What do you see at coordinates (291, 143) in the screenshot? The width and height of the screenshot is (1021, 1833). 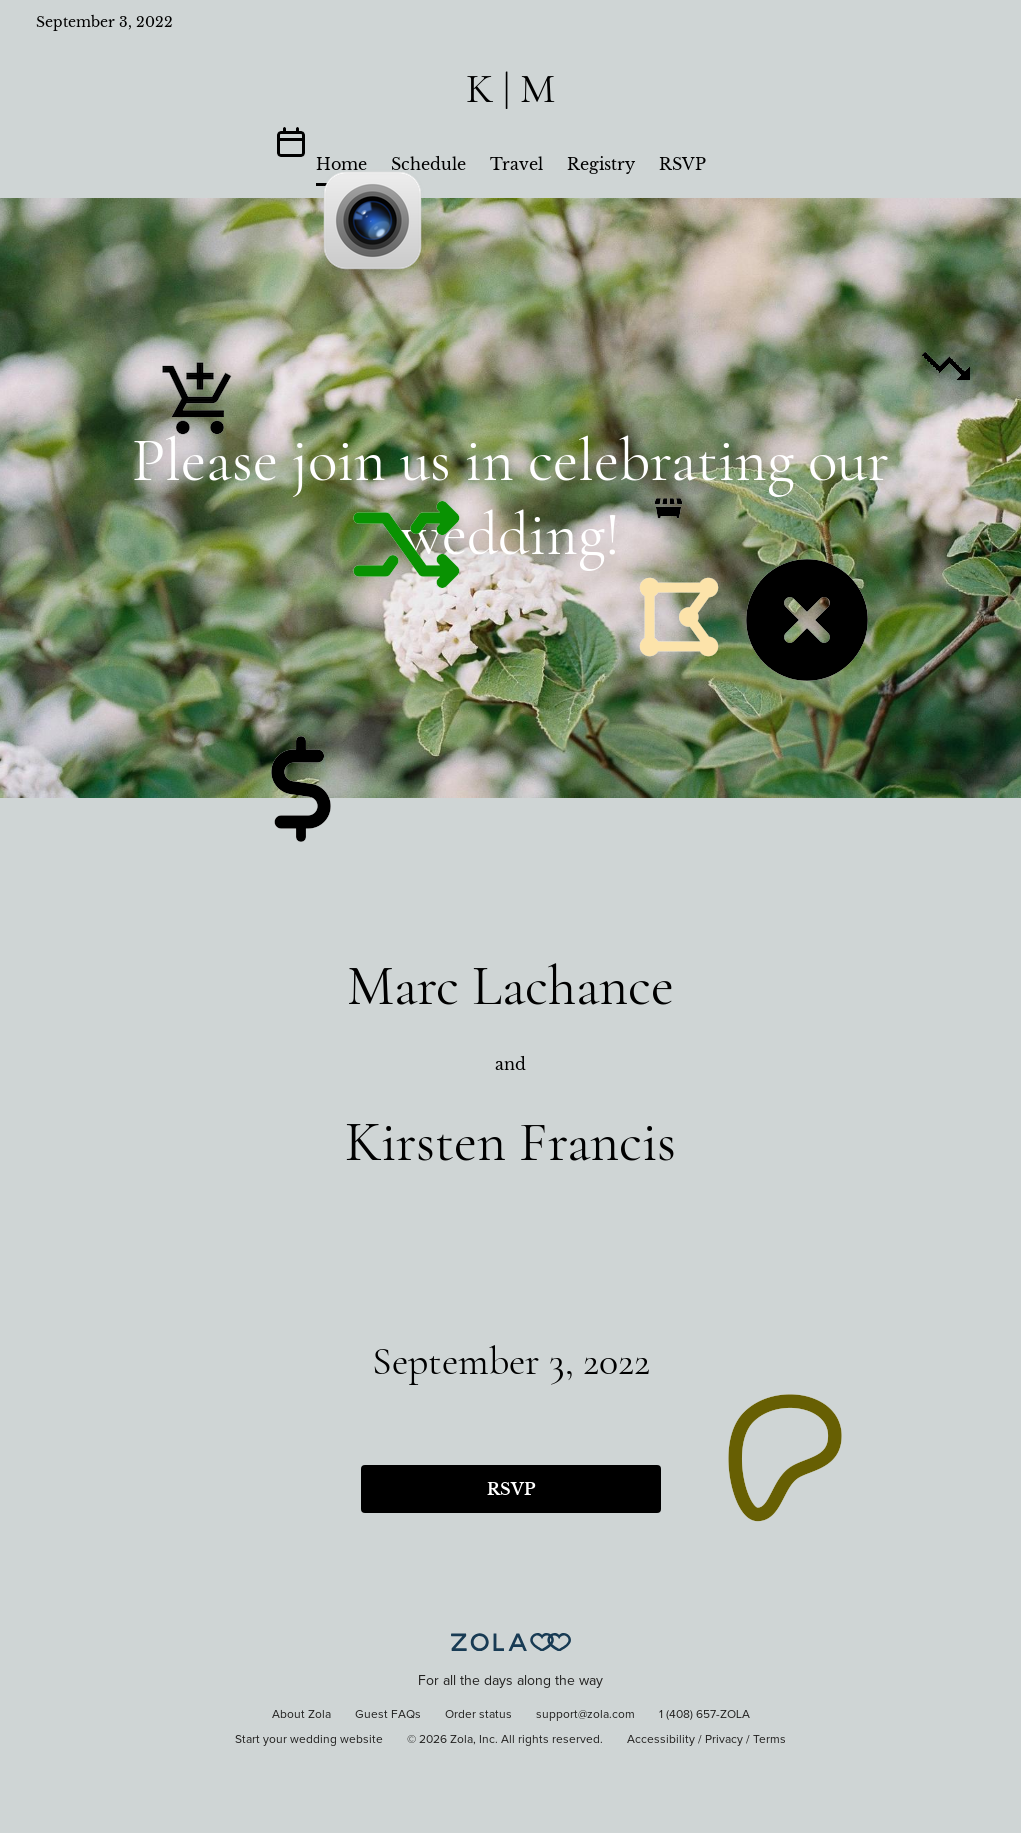 I see `view calendar or schedule` at bounding box center [291, 143].